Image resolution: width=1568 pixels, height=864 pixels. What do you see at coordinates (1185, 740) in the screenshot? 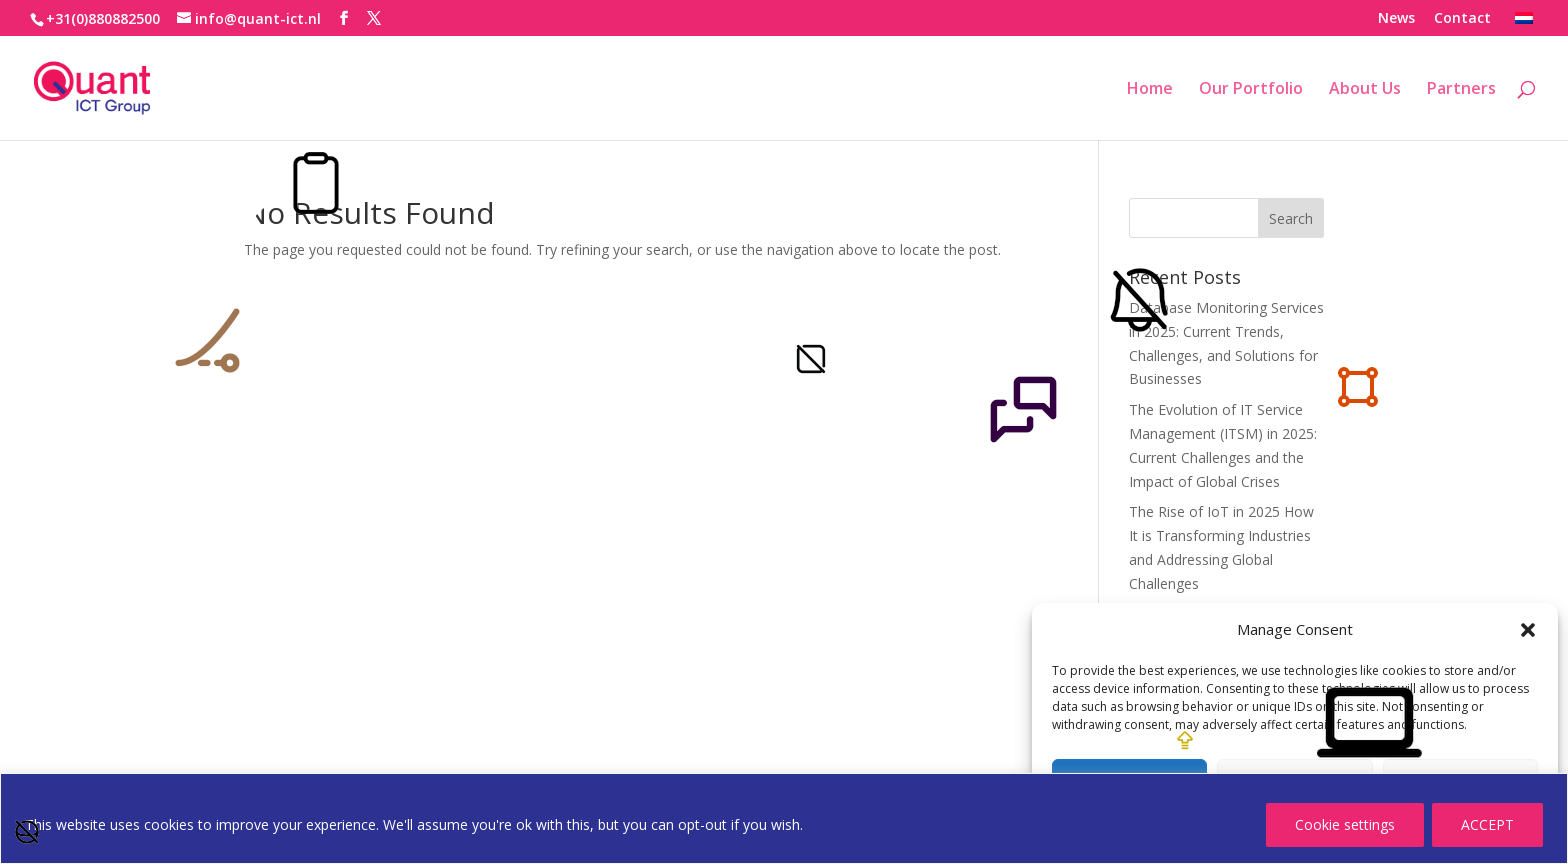
I see `upload multiple files or items` at bounding box center [1185, 740].